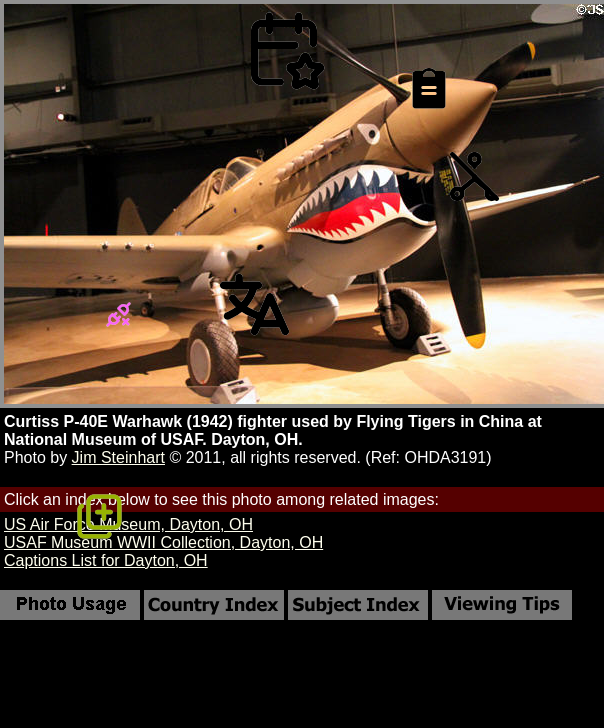  Describe the element at coordinates (284, 49) in the screenshot. I see `view starred or favorite events` at that location.